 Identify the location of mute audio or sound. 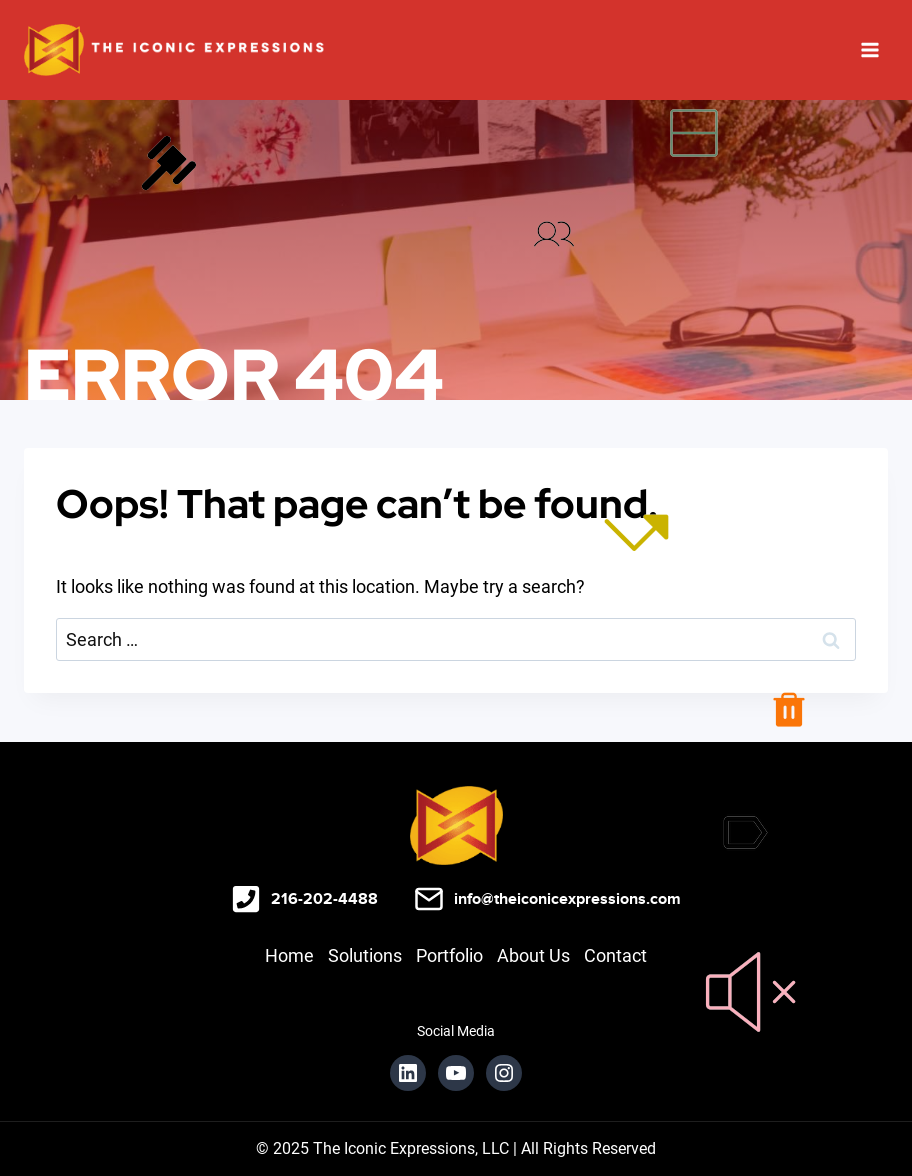
(749, 992).